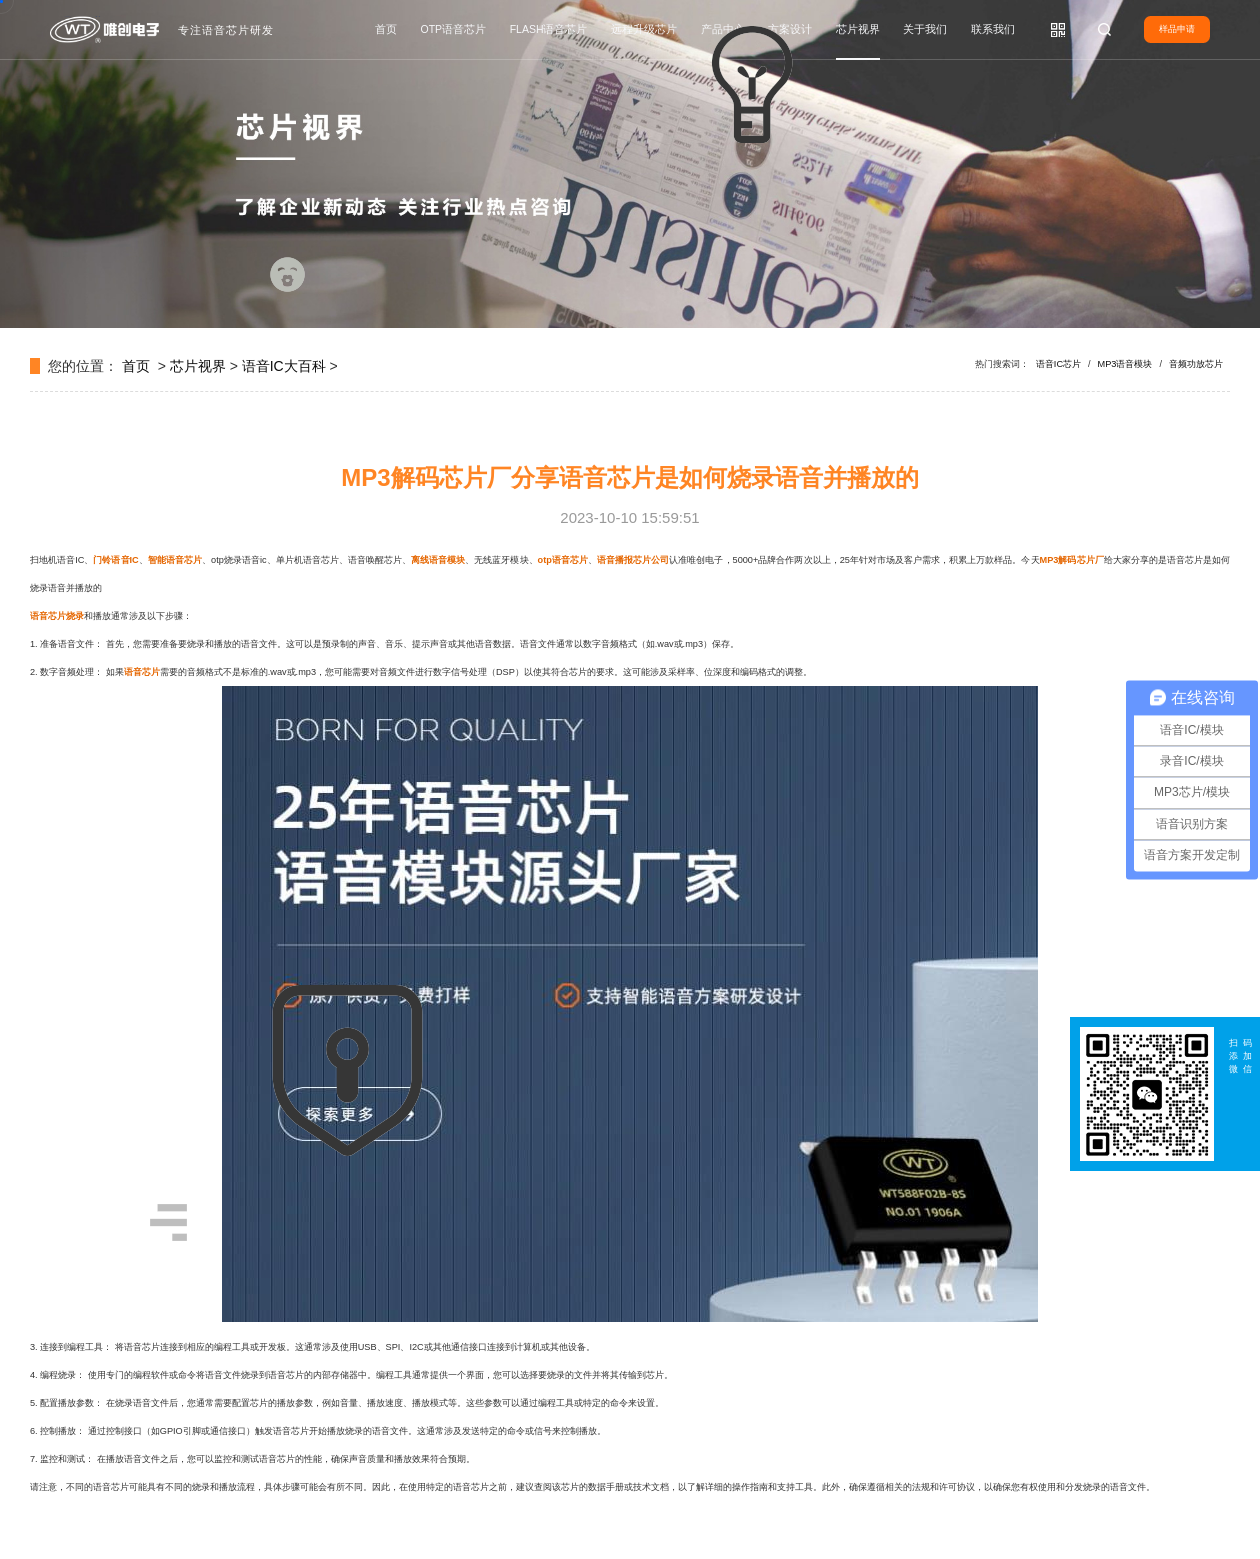 This screenshot has width=1260, height=1559. Describe the element at coordinates (748, 84) in the screenshot. I see `access object emojis and symbols` at that location.